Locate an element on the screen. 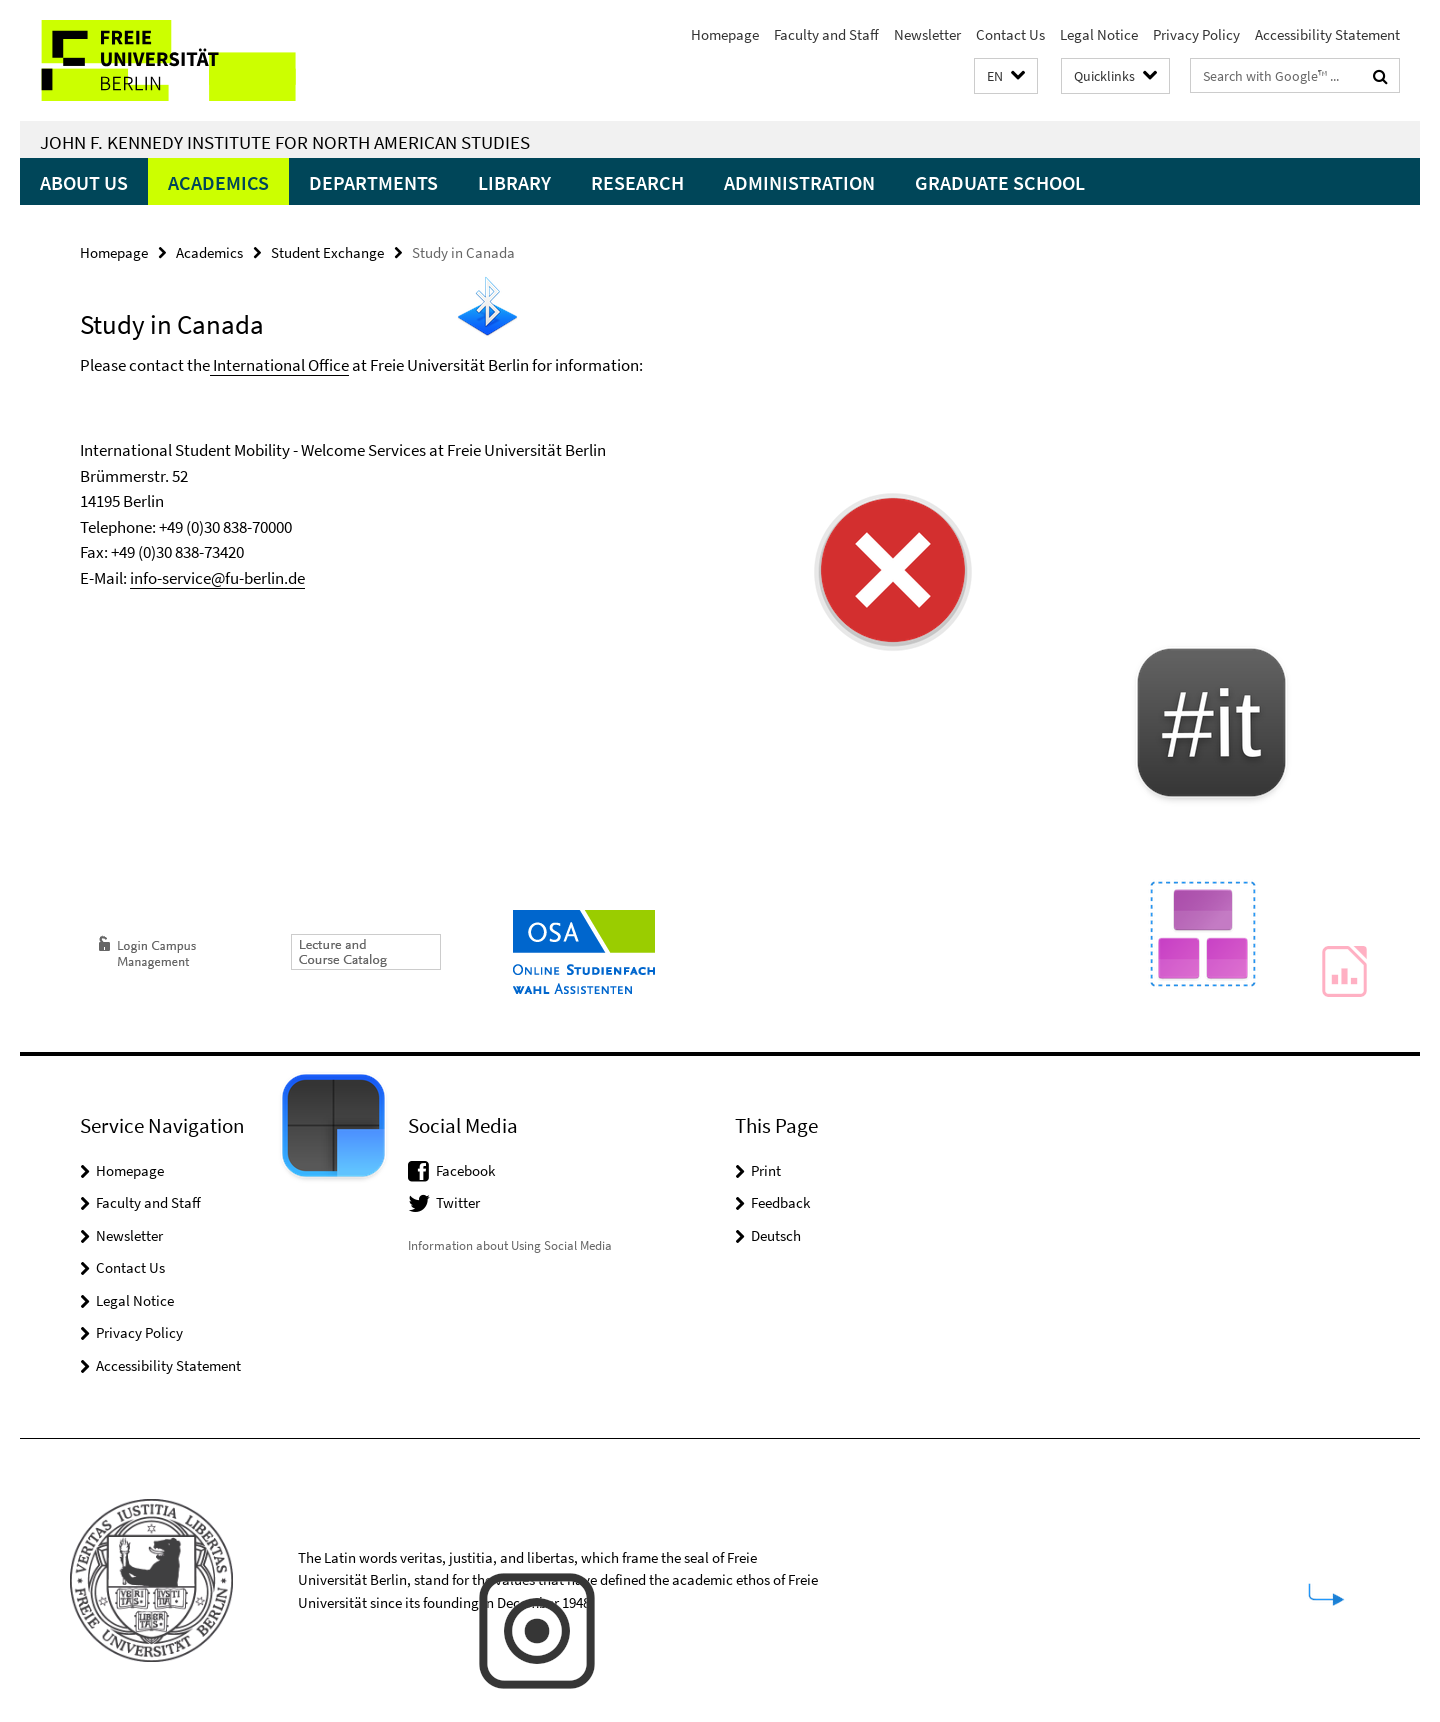 Image resolution: width=1440 pixels, height=1722 pixels. select all items in the current view is located at coordinates (1203, 934).